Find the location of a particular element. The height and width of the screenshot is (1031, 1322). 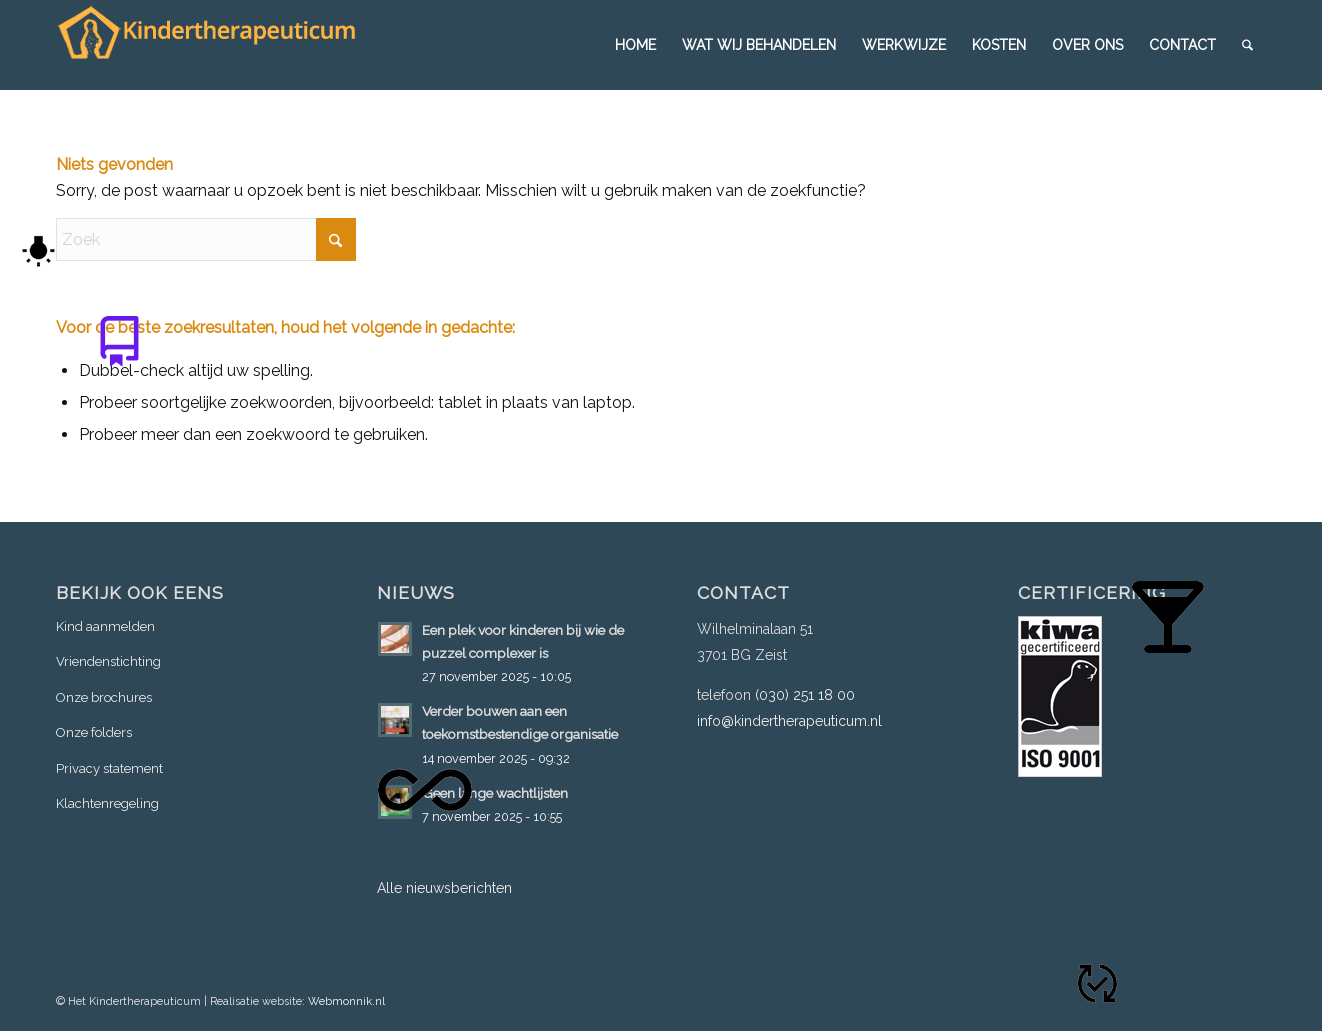

indicates unlimited or infinite option is located at coordinates (425, 790).